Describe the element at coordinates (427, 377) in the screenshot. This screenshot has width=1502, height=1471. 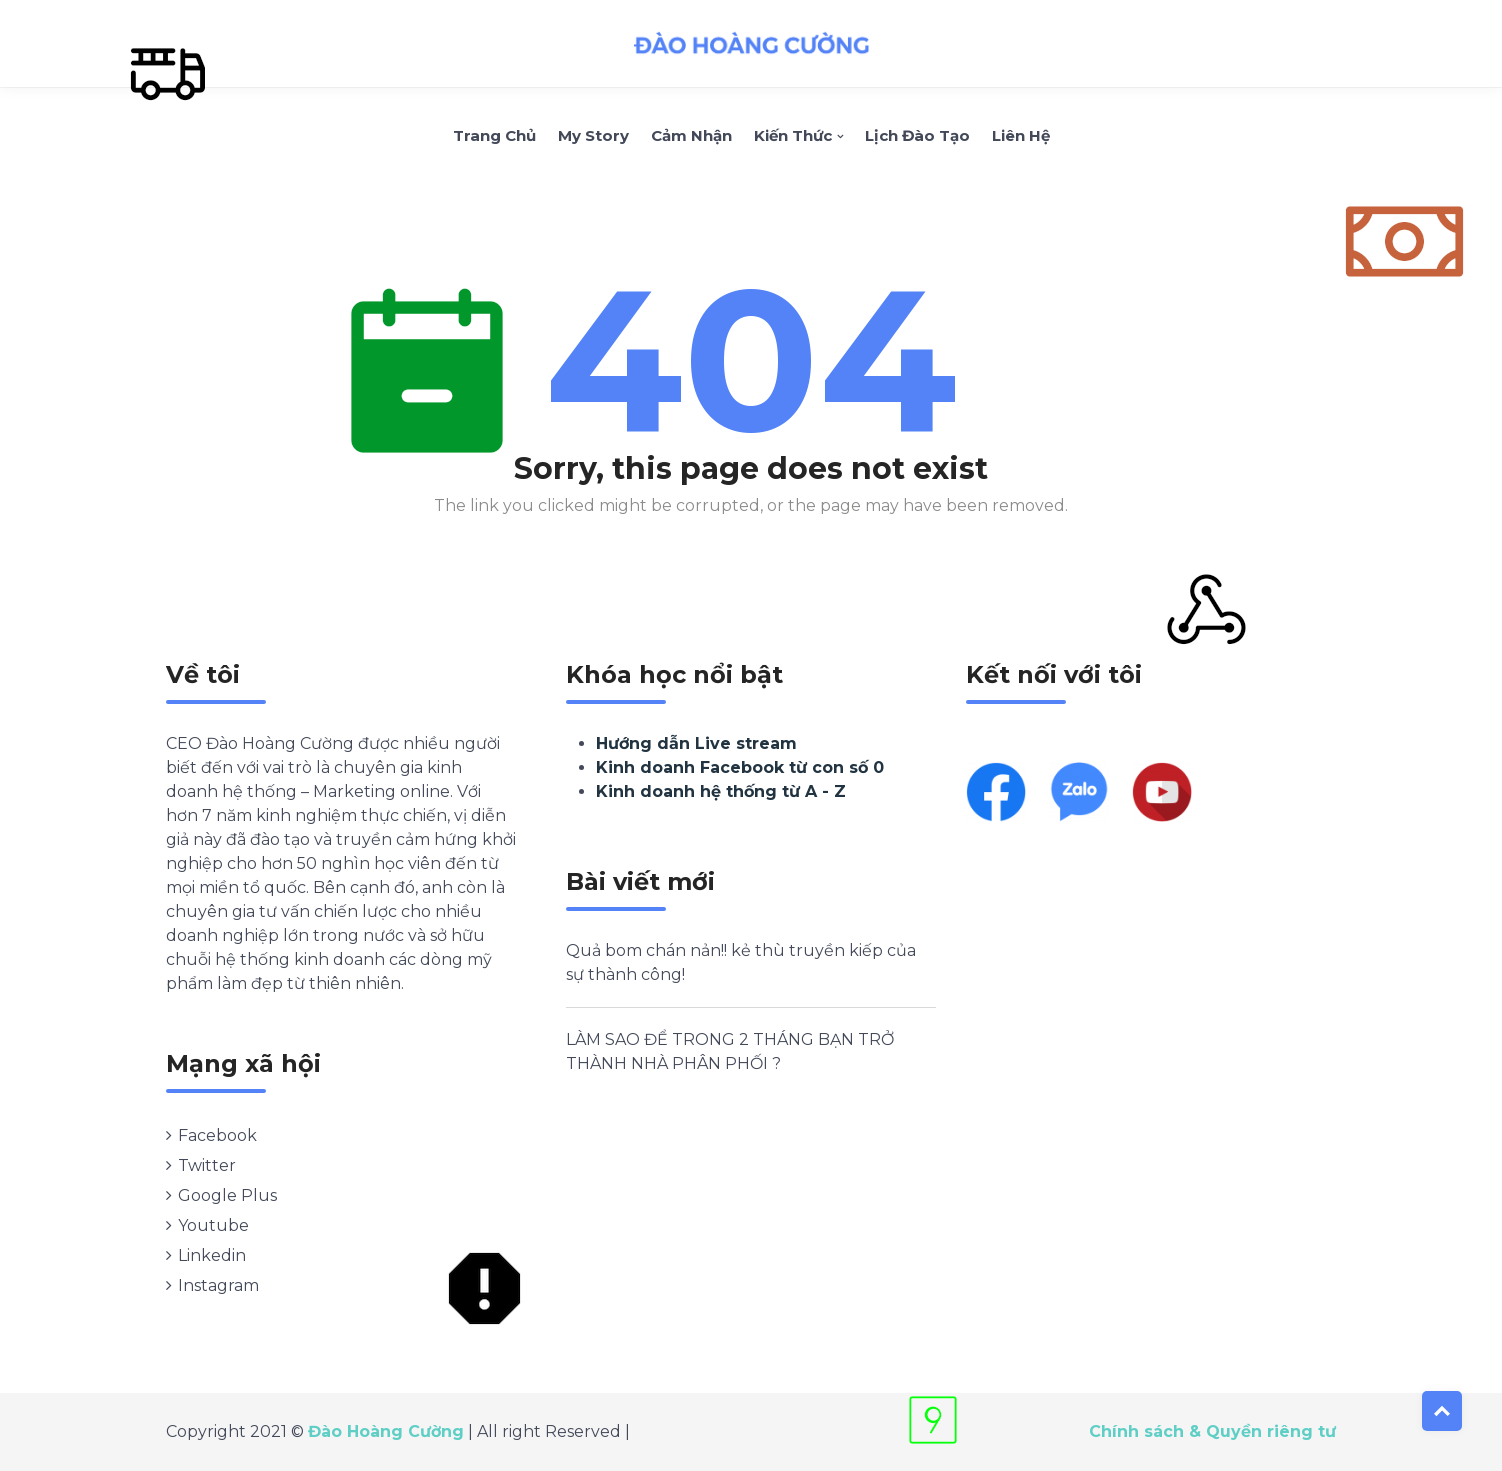
I see `remove an event from your calendar` at that location.